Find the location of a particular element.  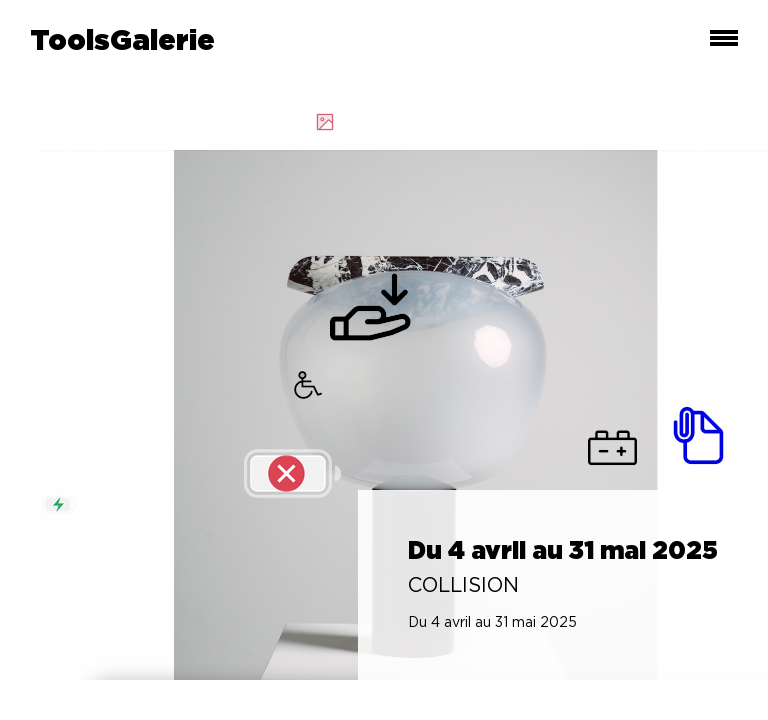

indicates wheelchair accessibility available is located at coordinates (305, 385).